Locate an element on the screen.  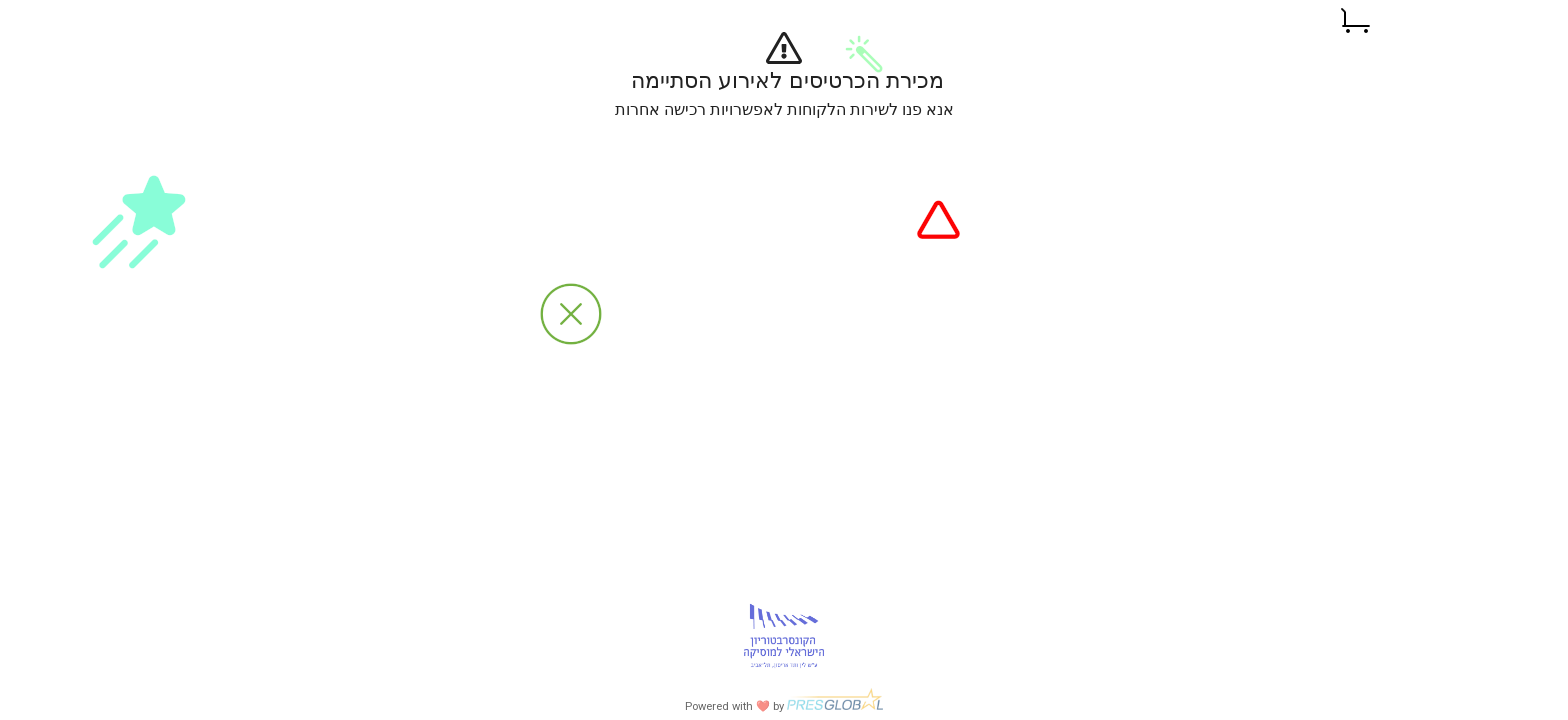
indicates a warning or caution state is located at coordinates (938, 220).